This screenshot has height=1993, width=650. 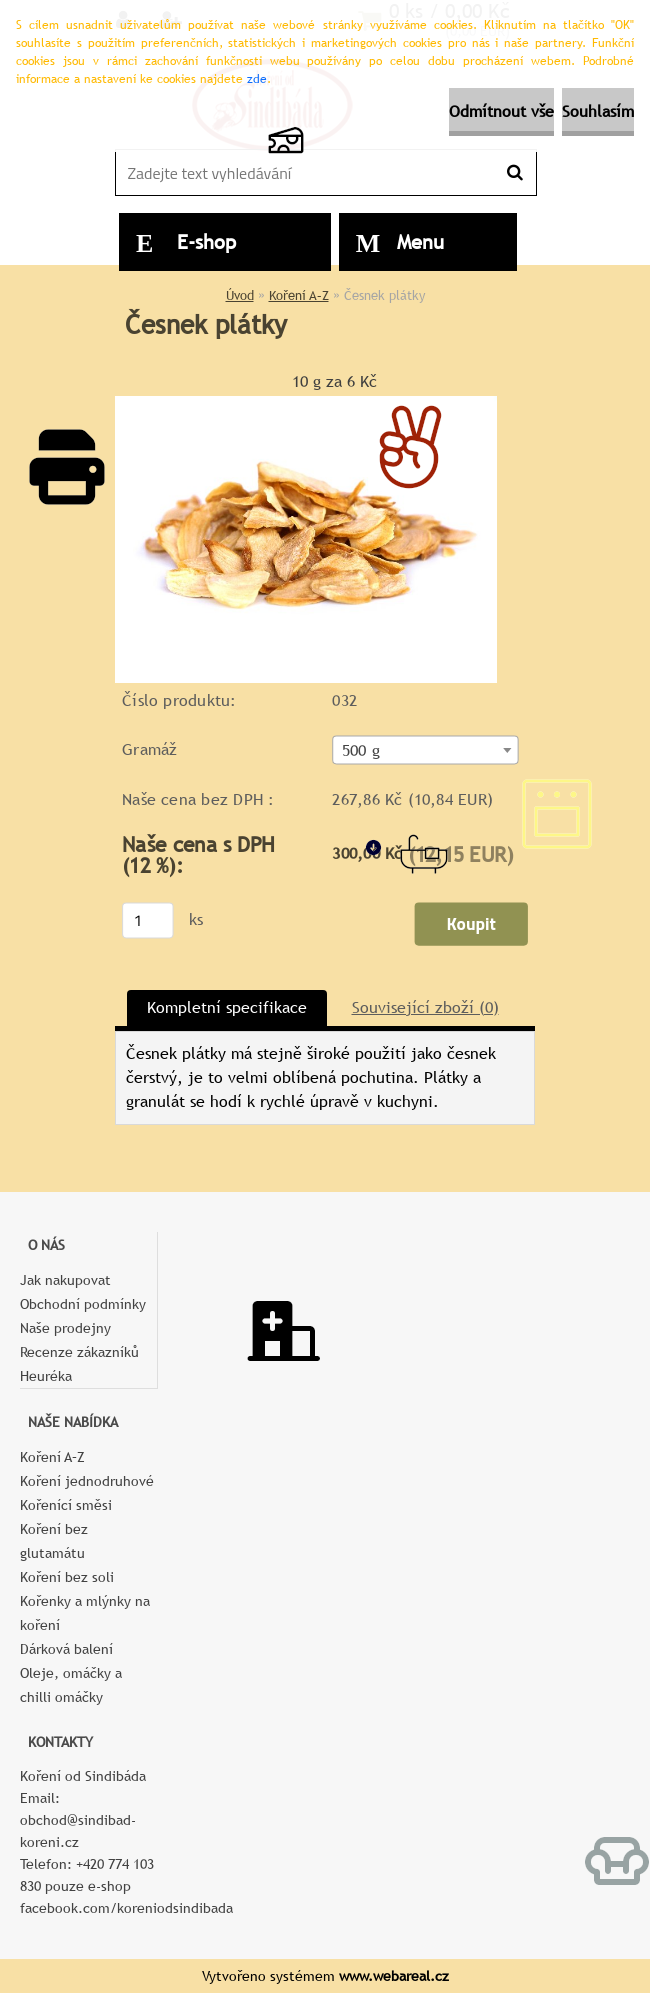 What do you see at coordinates (617, 1862) in the screenshot?
I see `browse furniture or home decor items` at bounding box center [617, 1862].